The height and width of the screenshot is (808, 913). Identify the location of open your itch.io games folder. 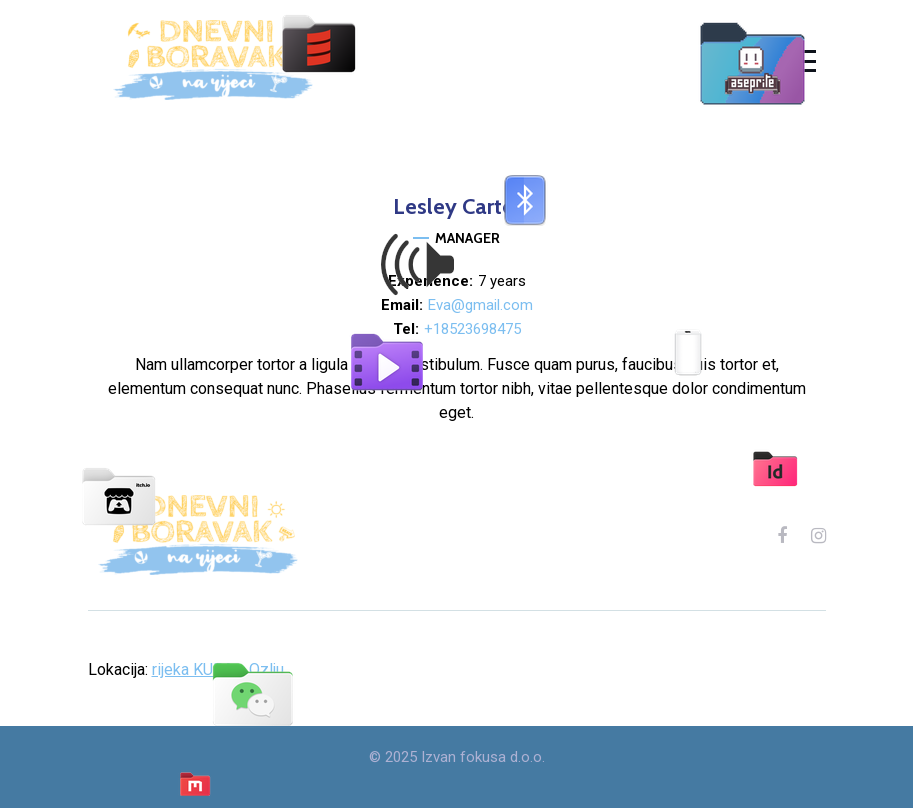
(118, 498).